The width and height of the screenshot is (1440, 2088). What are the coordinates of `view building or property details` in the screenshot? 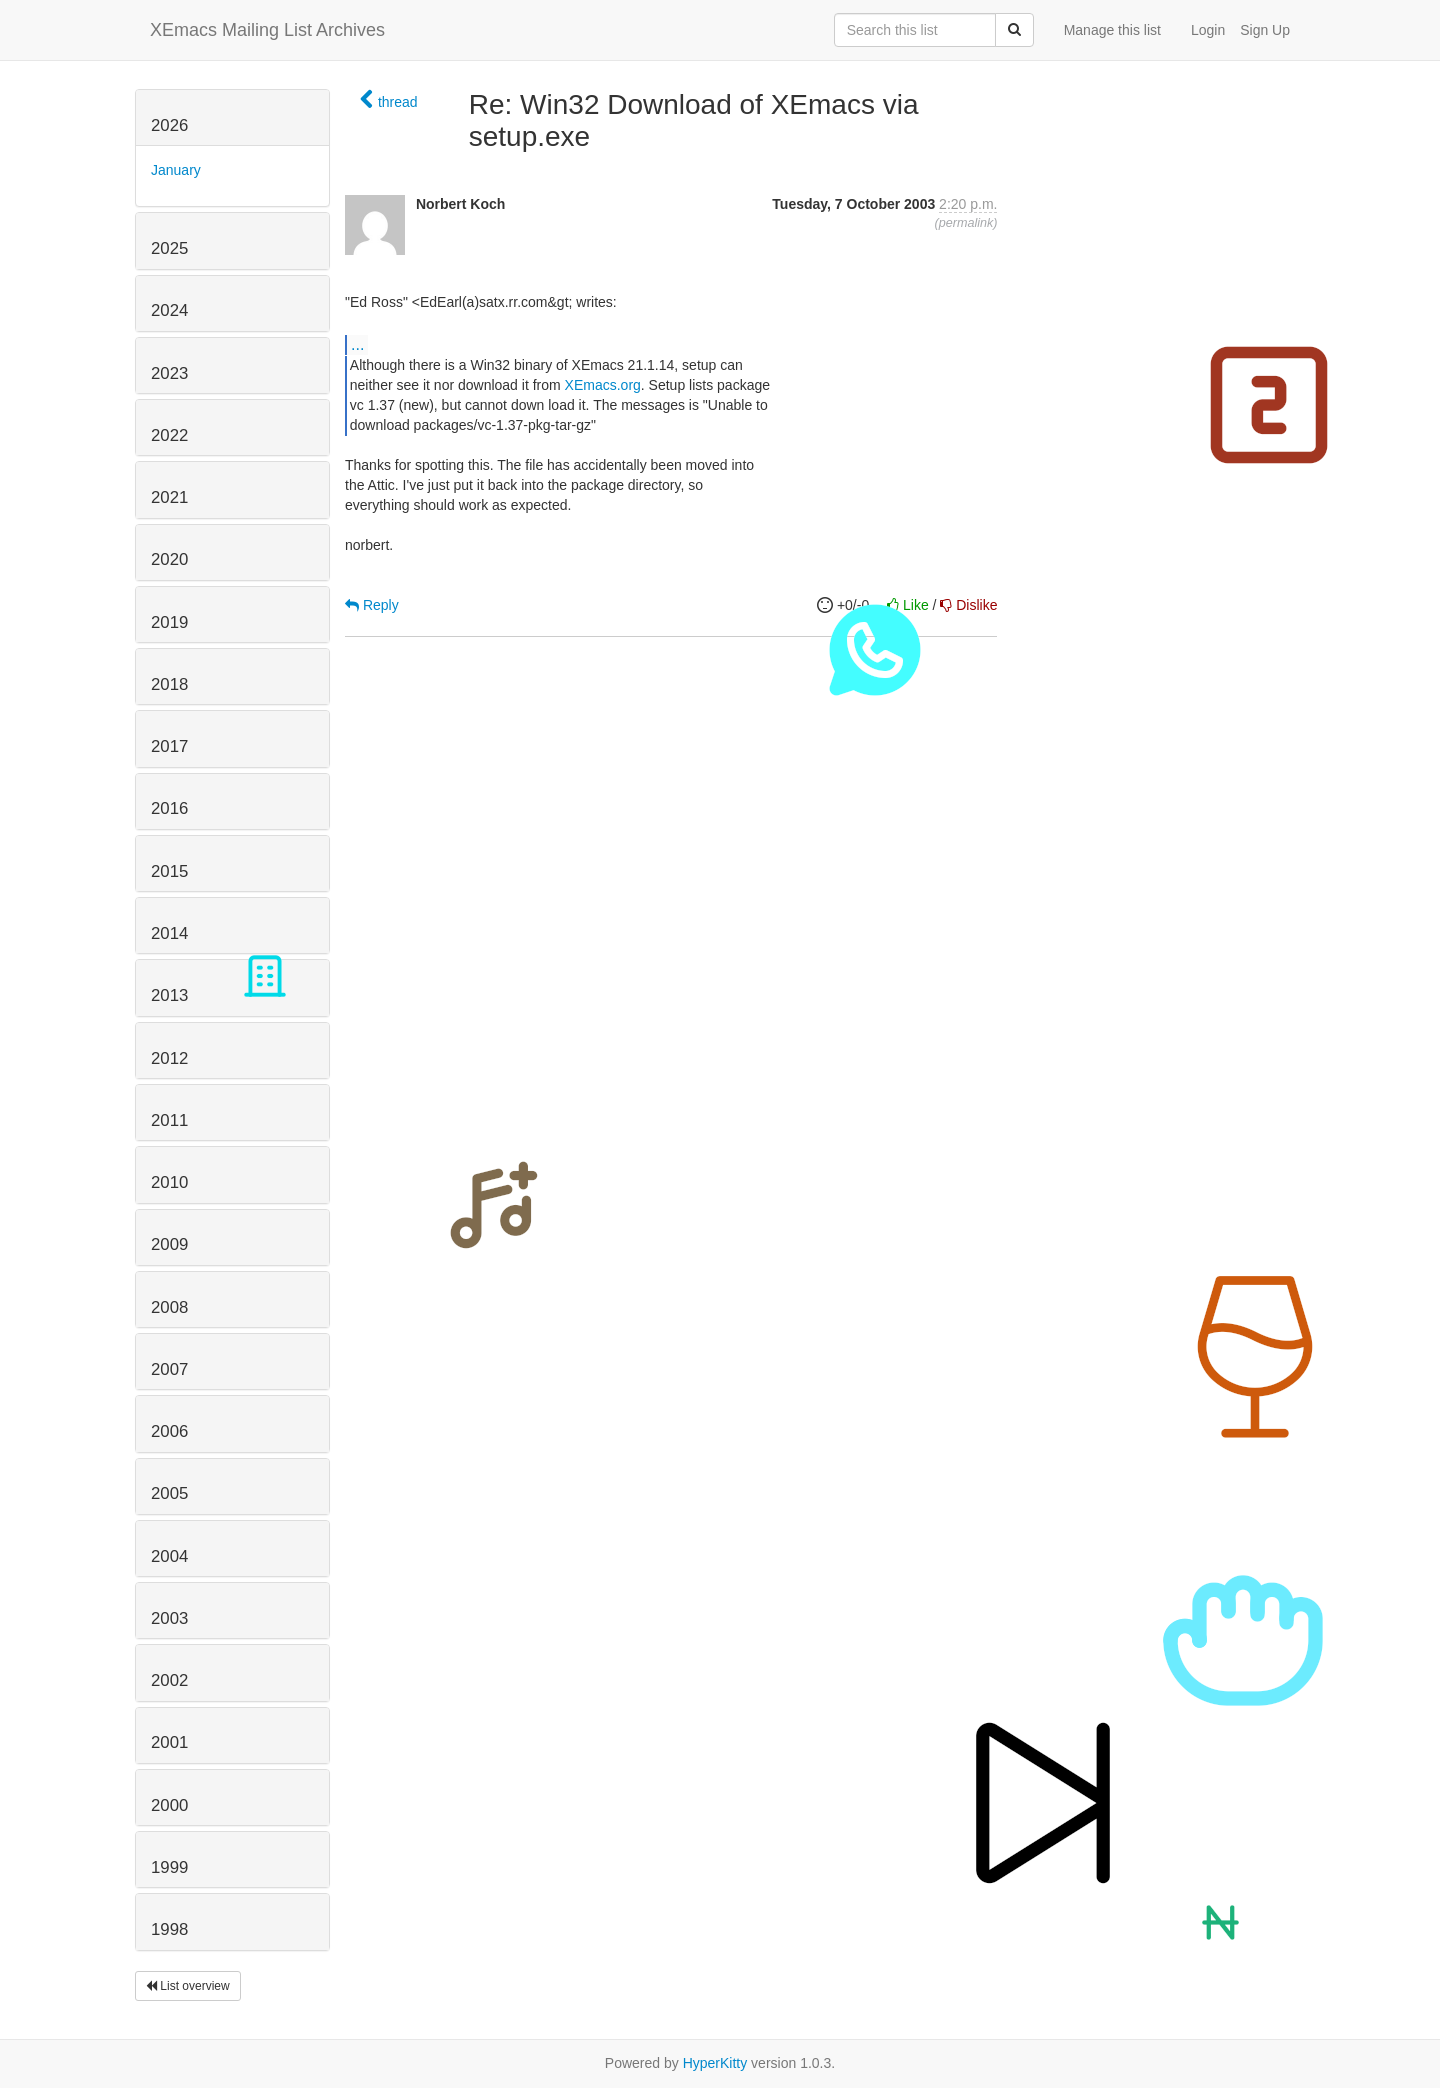 It's located at (265, 976).